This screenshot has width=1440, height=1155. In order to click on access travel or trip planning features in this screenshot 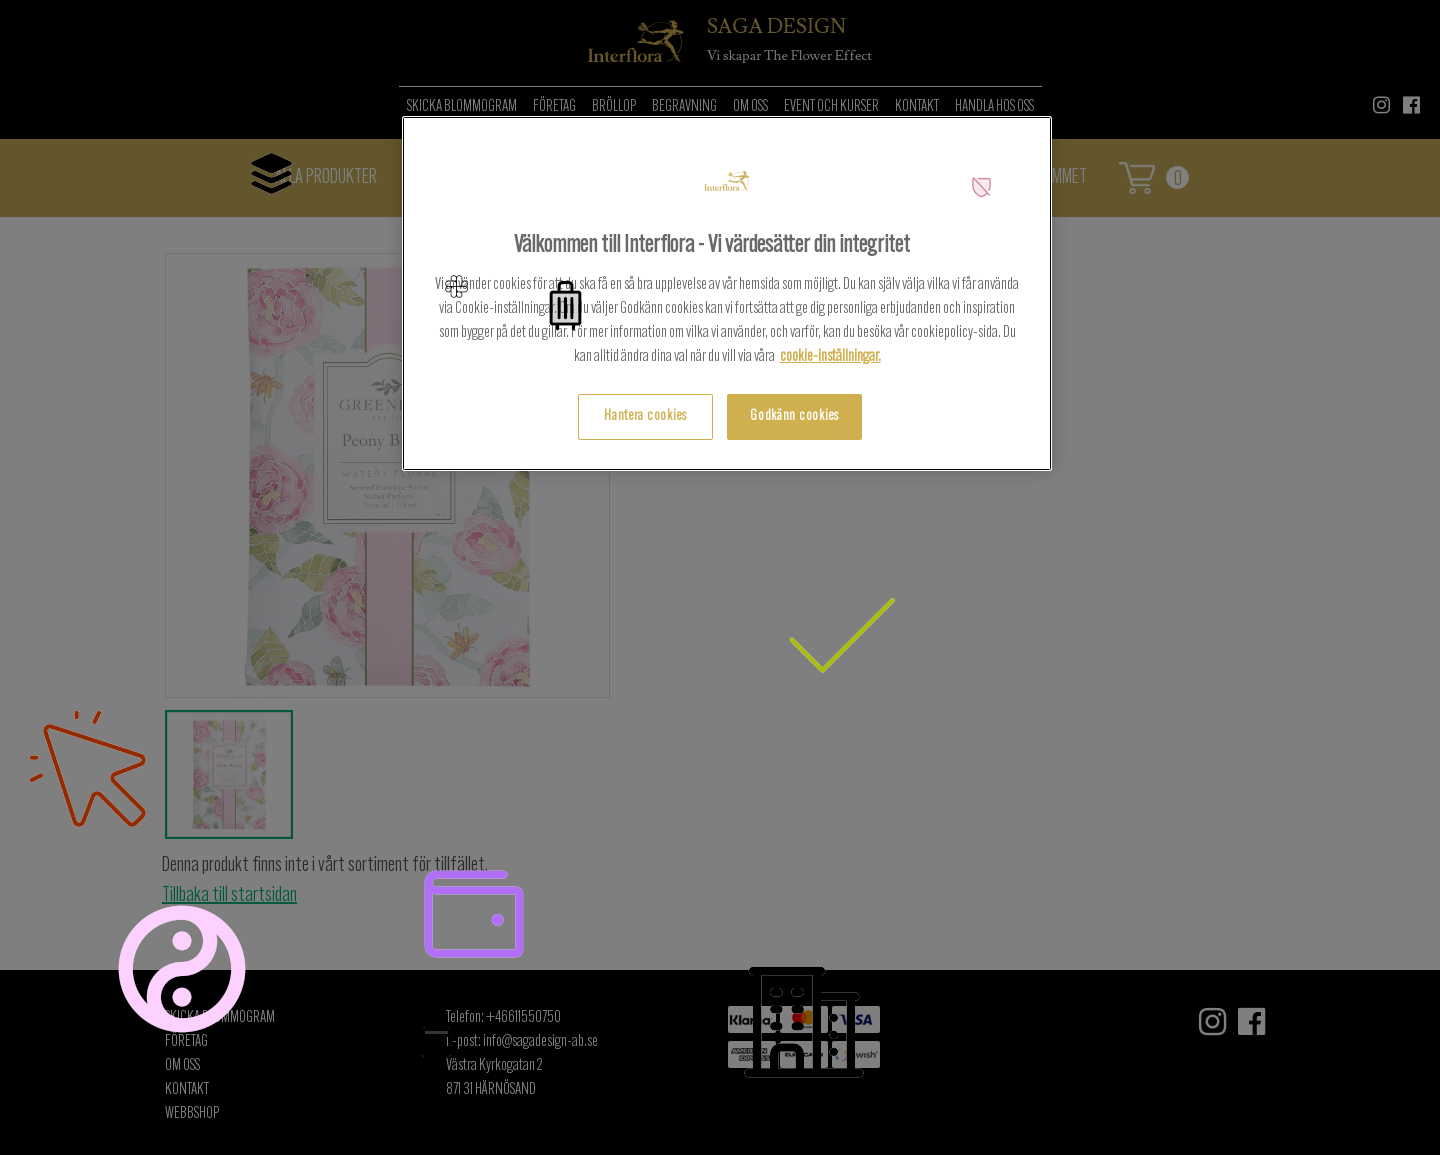, I will do `click(565, 306)`.